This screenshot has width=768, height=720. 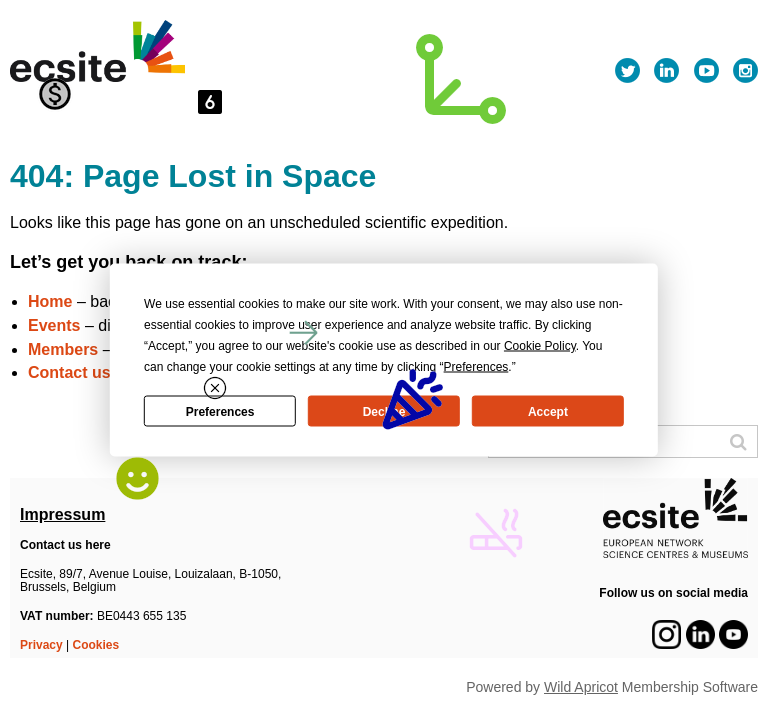 I want to click on no smoking zone indicator, so click(x=496, y=535).